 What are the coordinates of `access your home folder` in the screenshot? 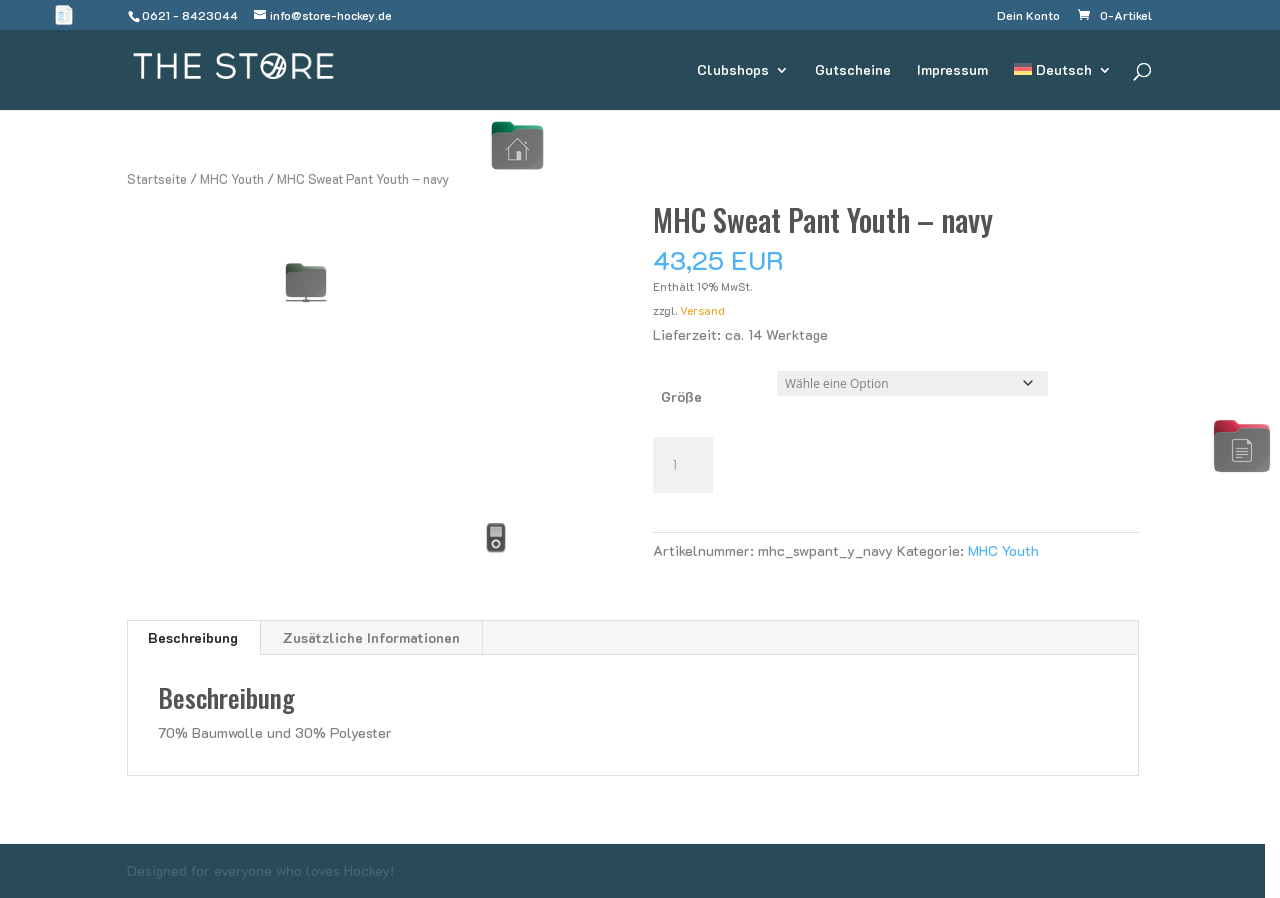 It's located at (517, 145).